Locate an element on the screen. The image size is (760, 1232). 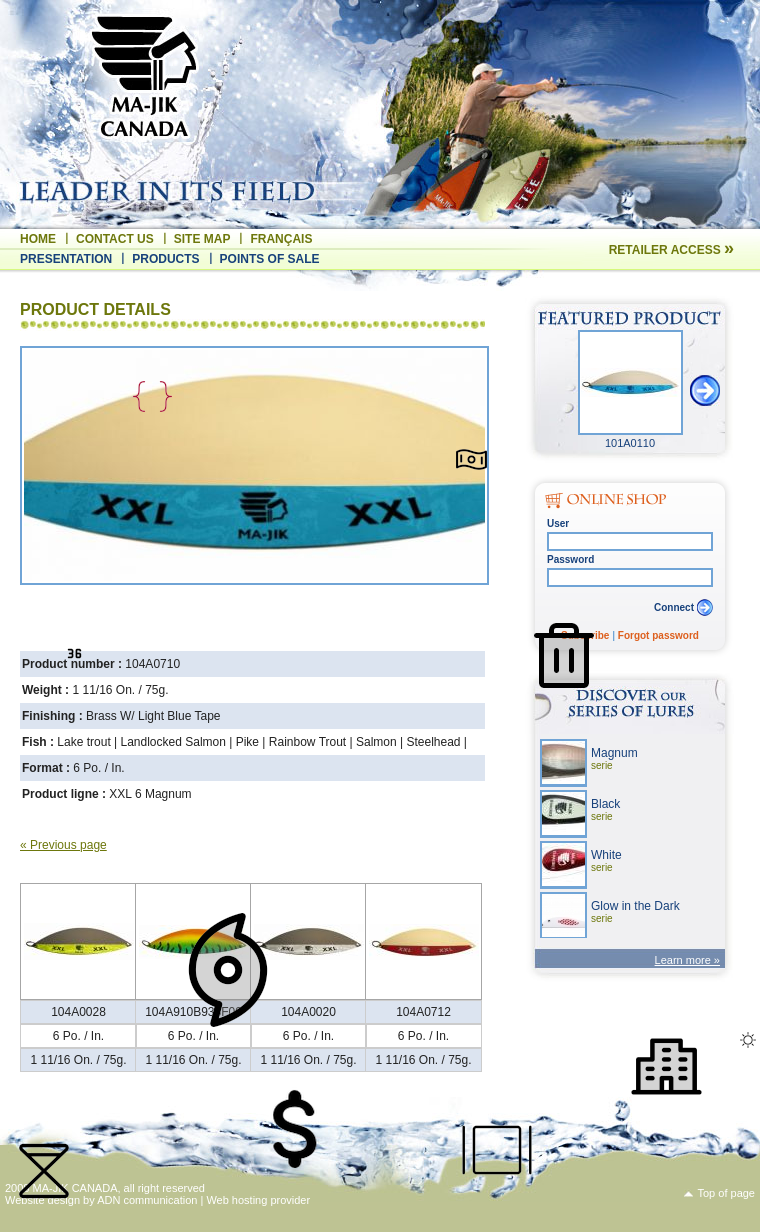
switch to light mode is located at coordinates (748, 1040).